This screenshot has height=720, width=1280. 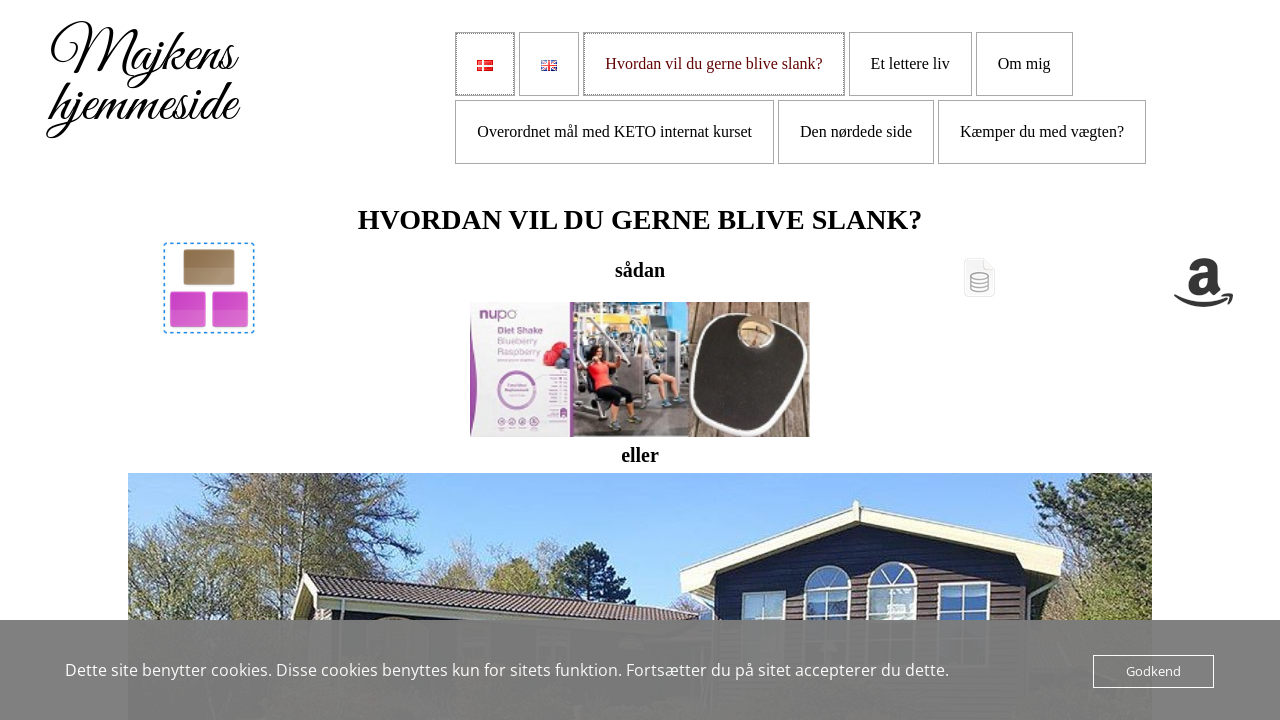 What do you see at coordinates (979, 277) in the screenshot?
I see `sql database file` at bounding box center [979, 277].